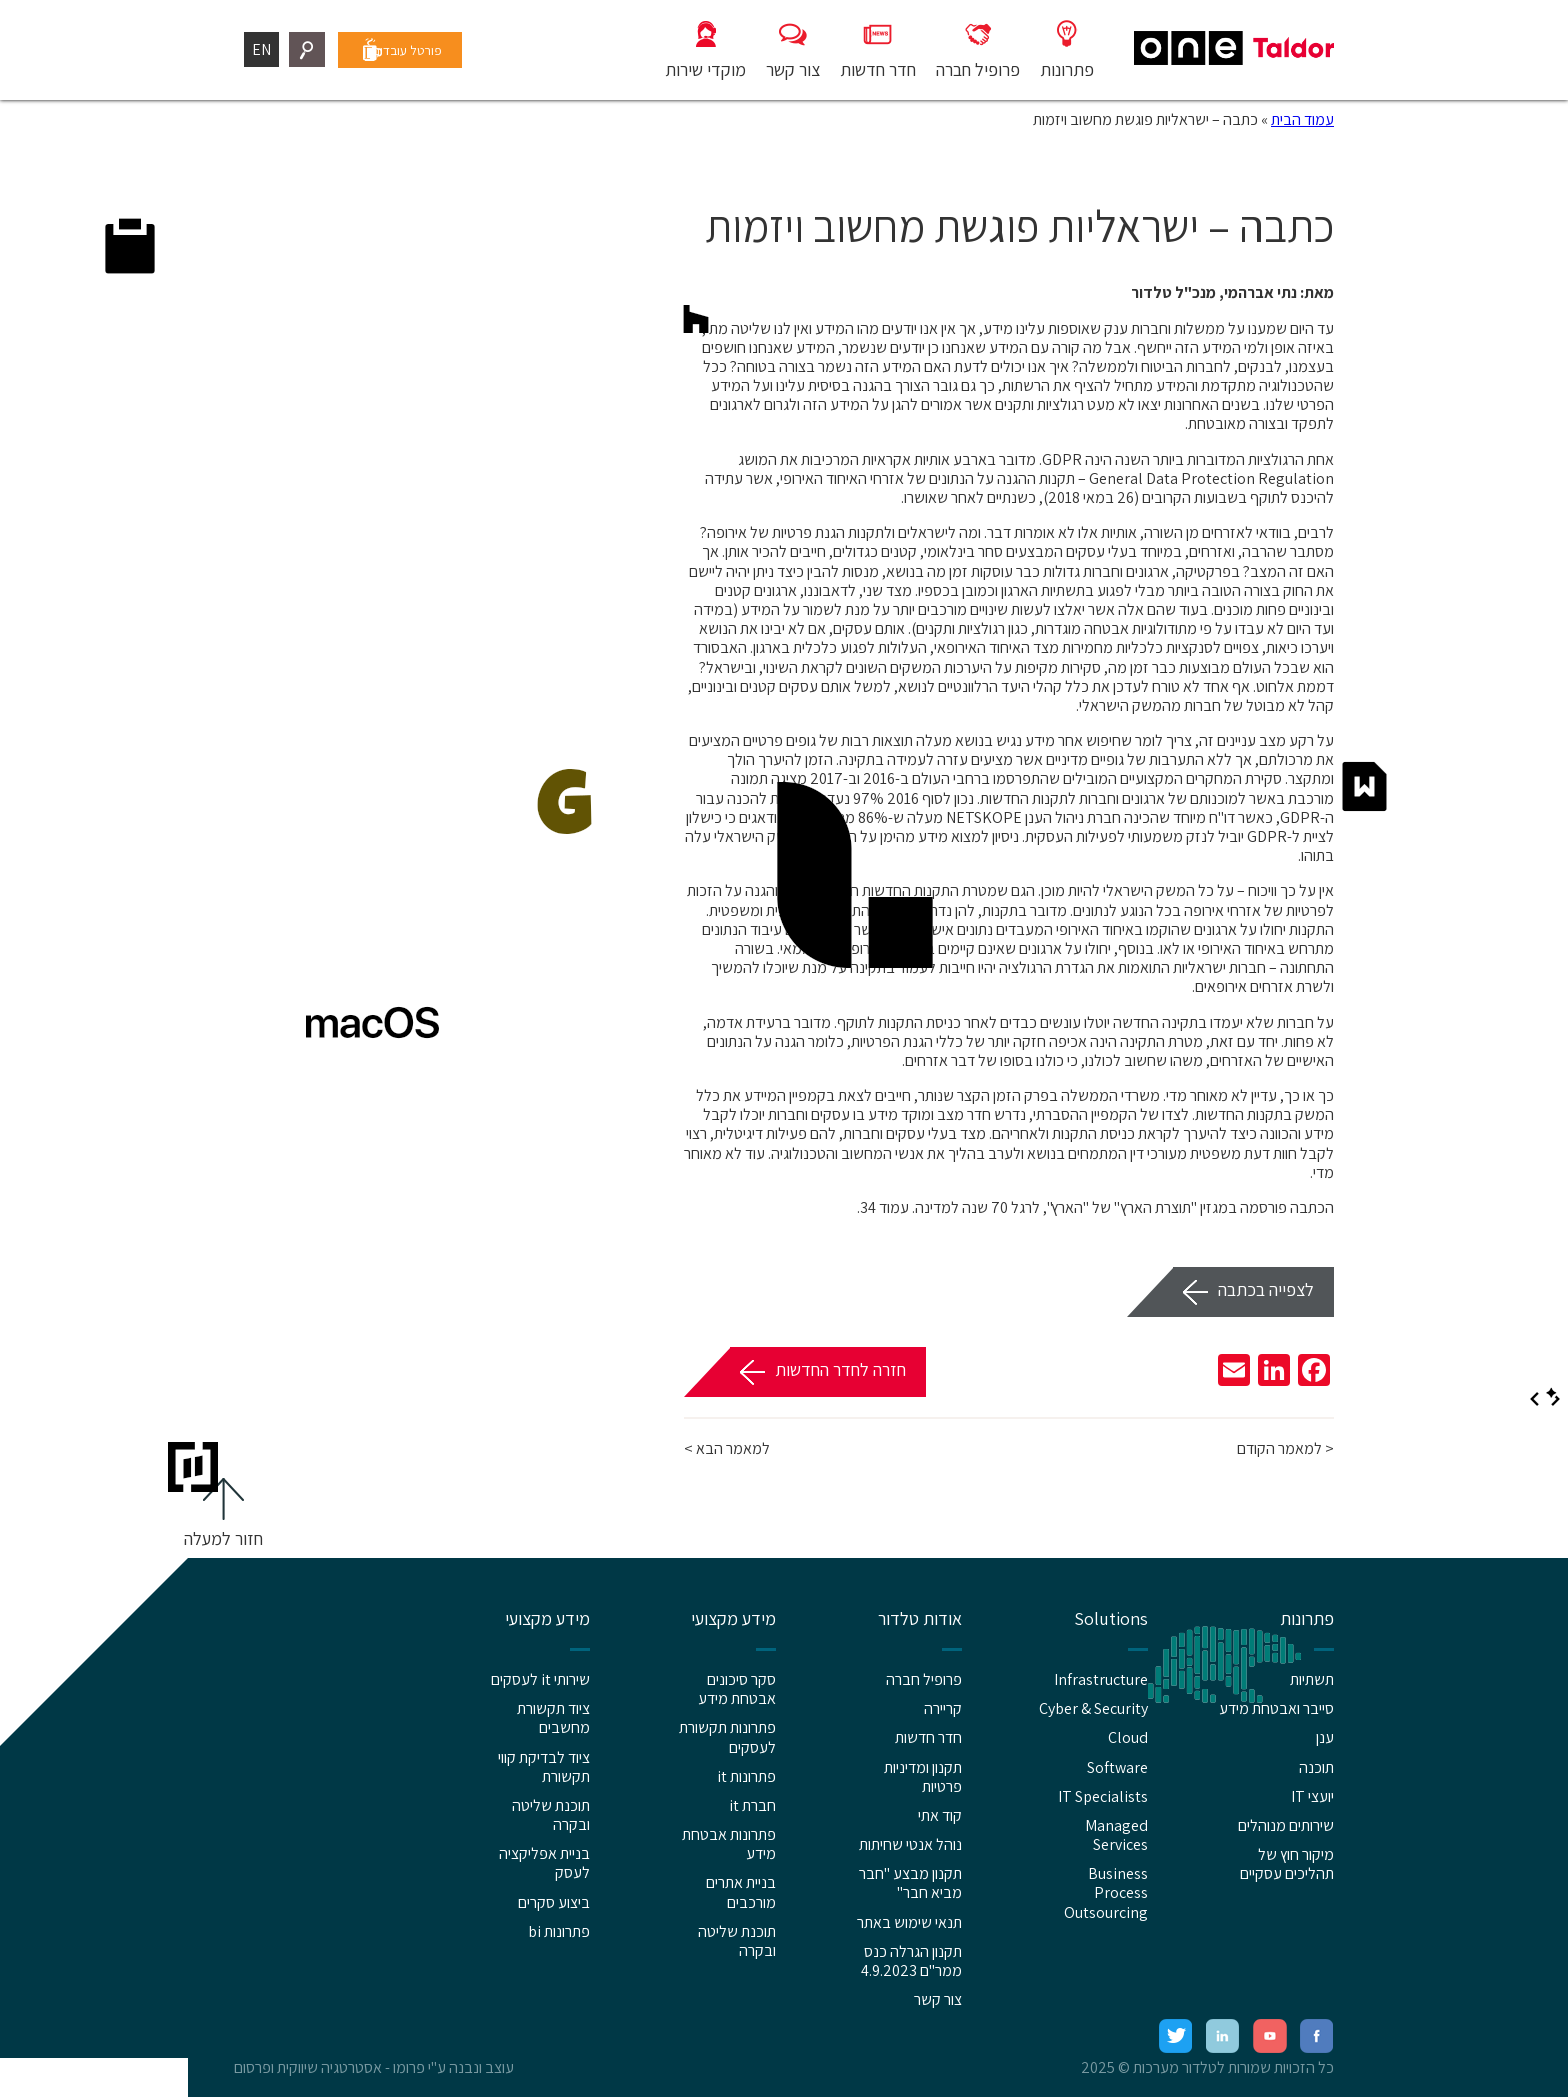 The width and height of the screenshot is (1568, 2097). Describe the element at coordinates (696, 319) in the screenshot. I see `open the houzz app for home design and renovation` at that location.